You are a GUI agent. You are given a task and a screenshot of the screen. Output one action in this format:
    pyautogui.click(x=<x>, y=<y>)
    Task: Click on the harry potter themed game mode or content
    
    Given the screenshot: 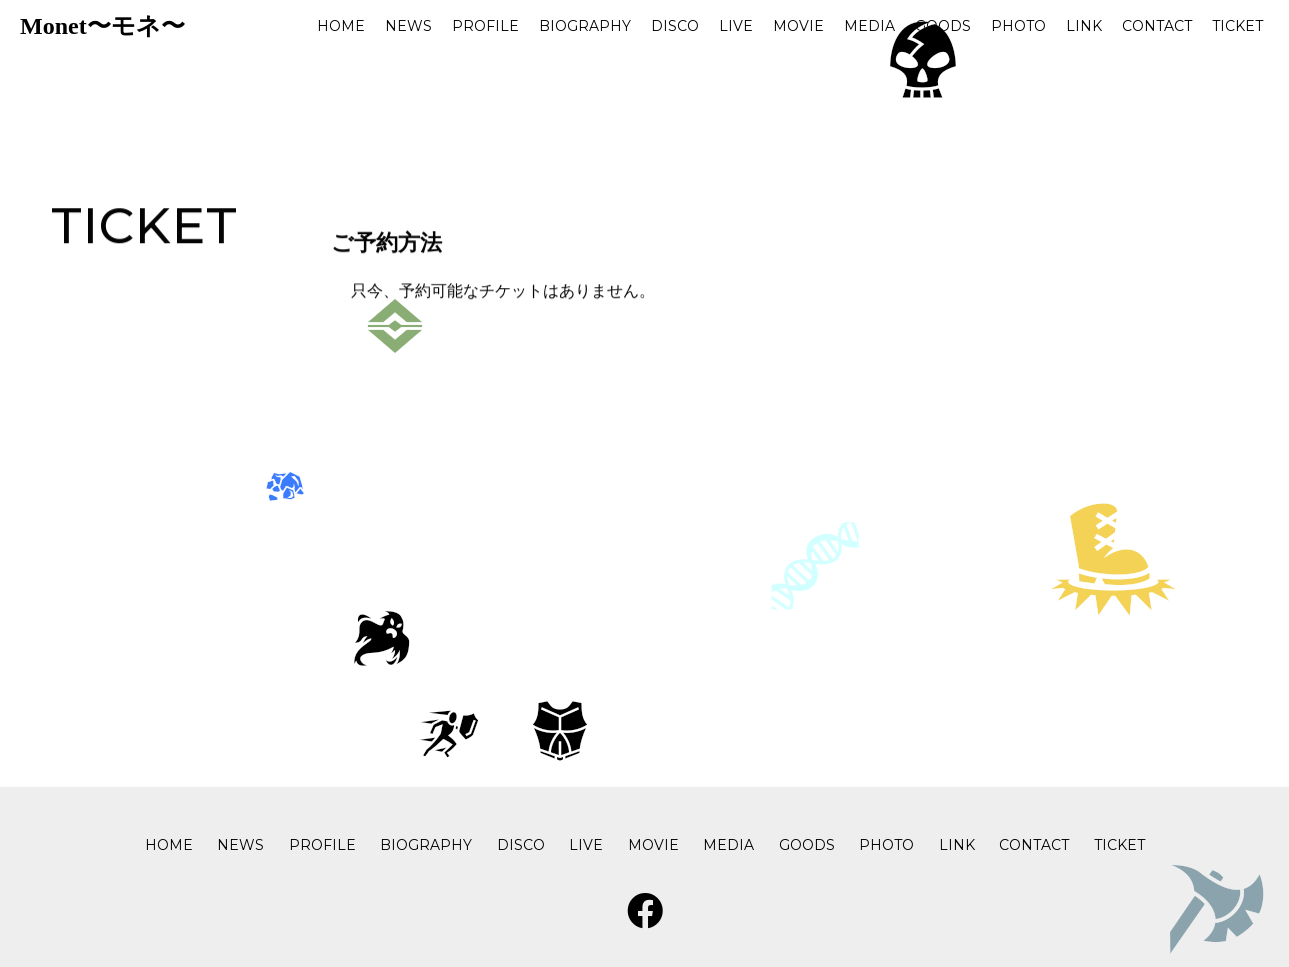 What is the action you would take?
    pyautogui.click(x=923, y=60)
    